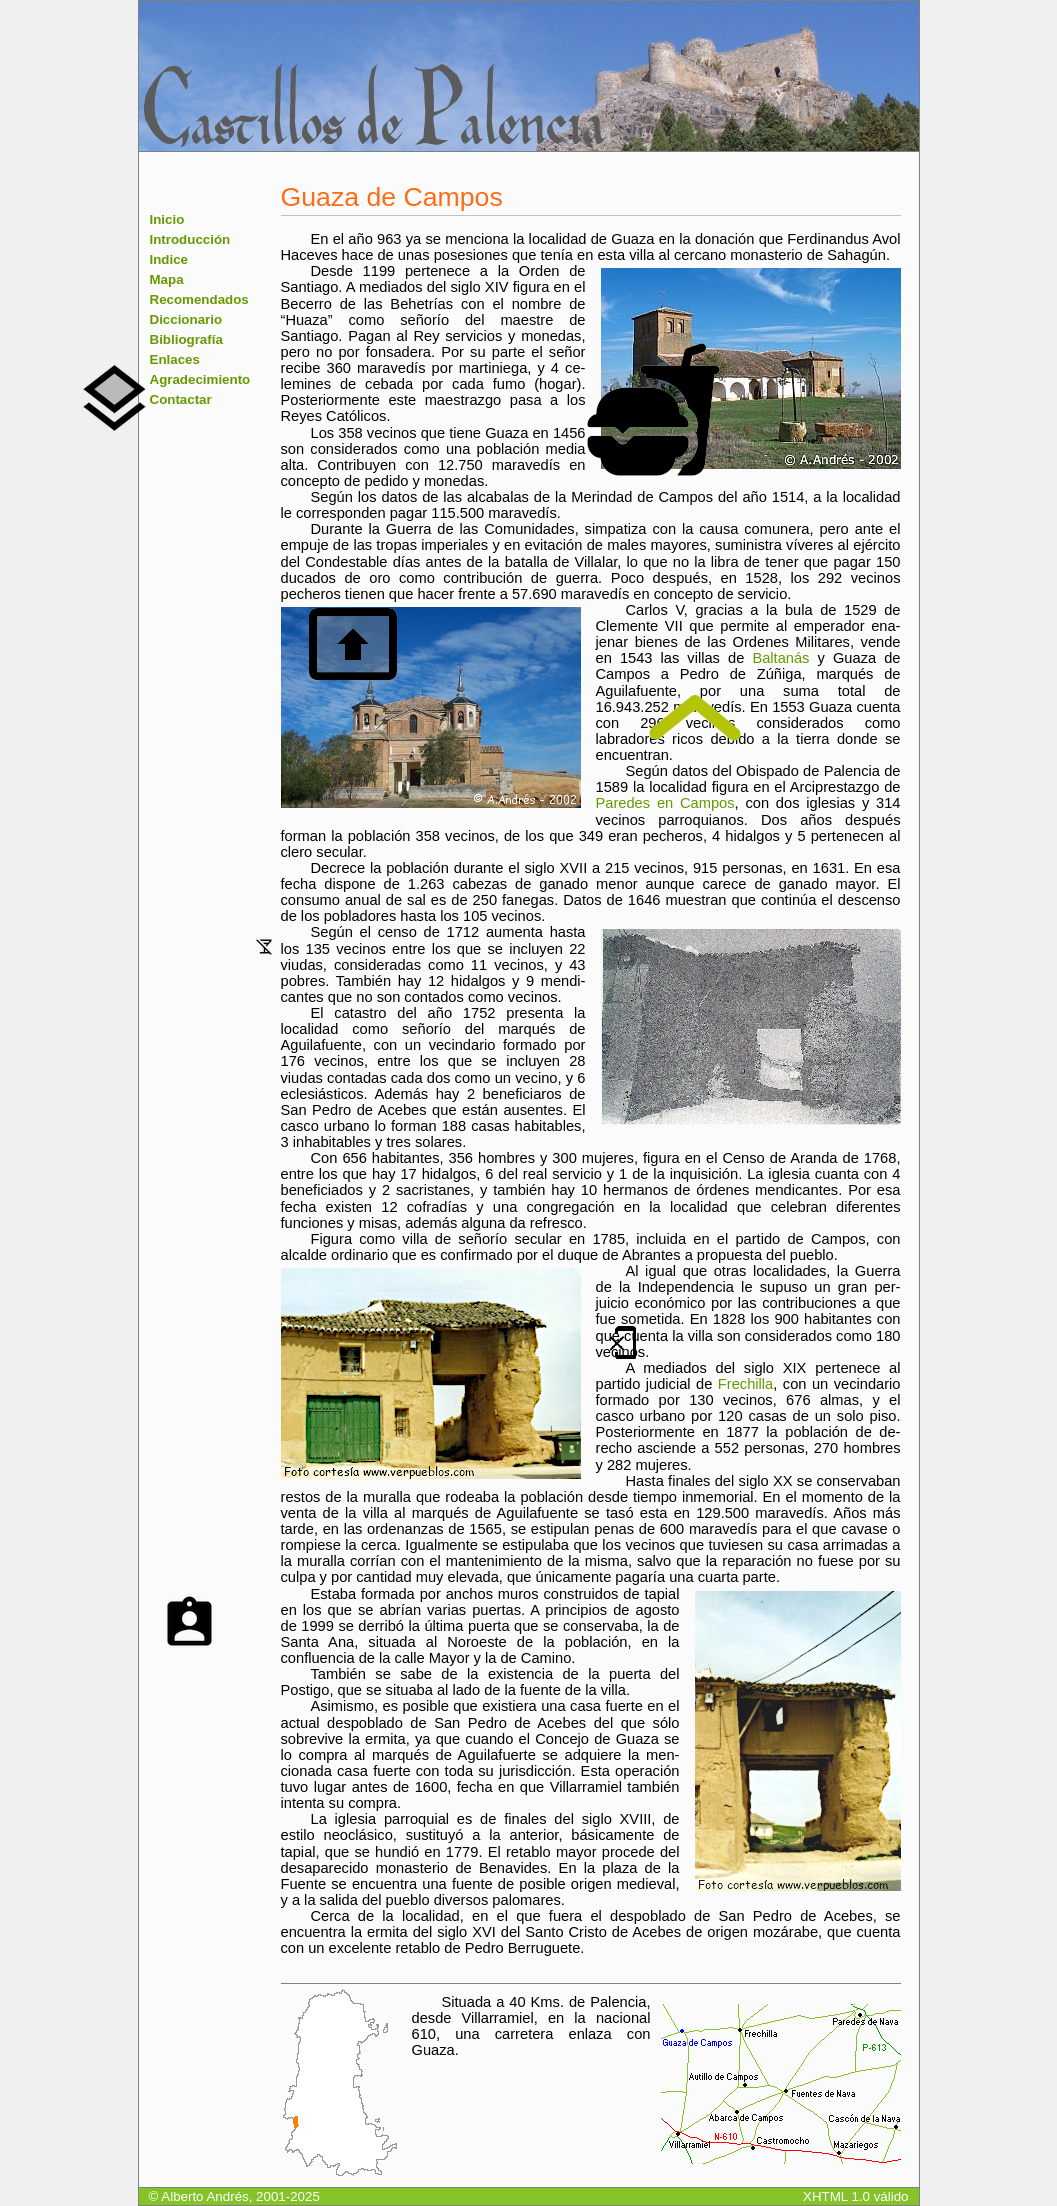 This screenshot has height=2206, width=1057. I want to click on toggle map layers or overlays, so click(114, 399).